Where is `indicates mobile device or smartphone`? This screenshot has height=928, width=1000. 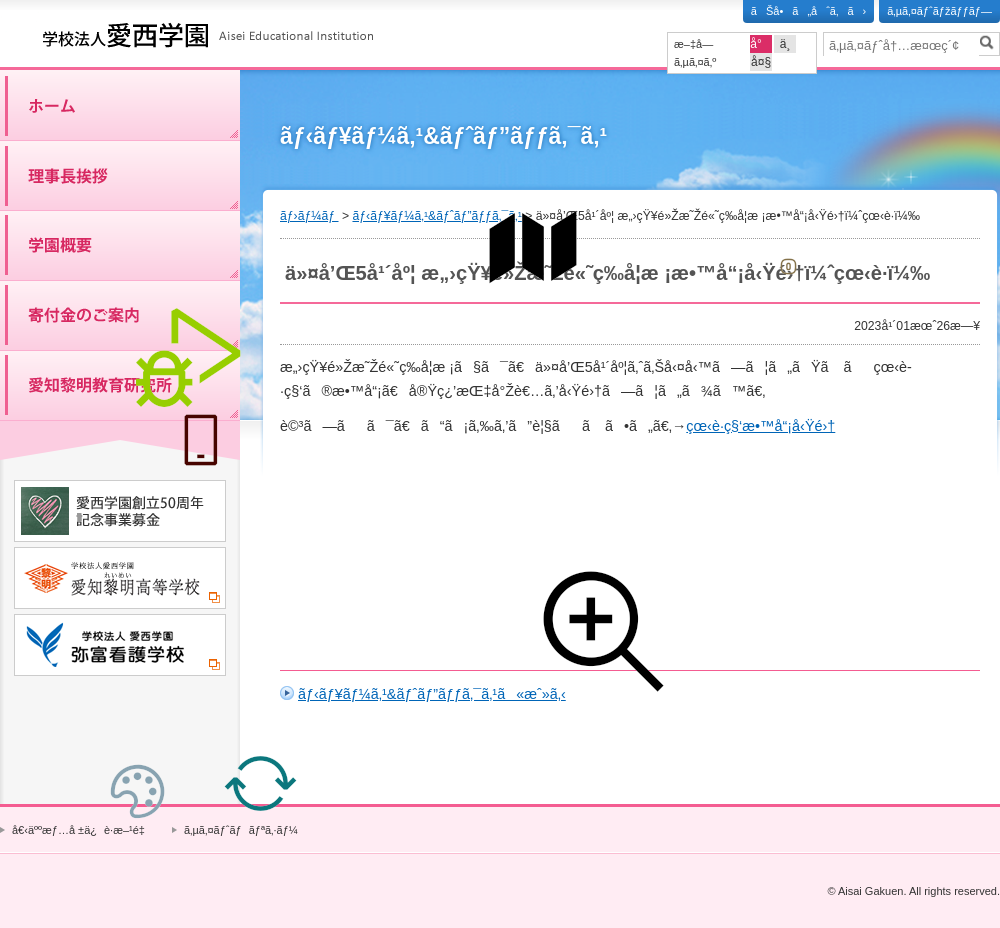 indicates mobile device or smartphone is located at coordinates (199, 440).